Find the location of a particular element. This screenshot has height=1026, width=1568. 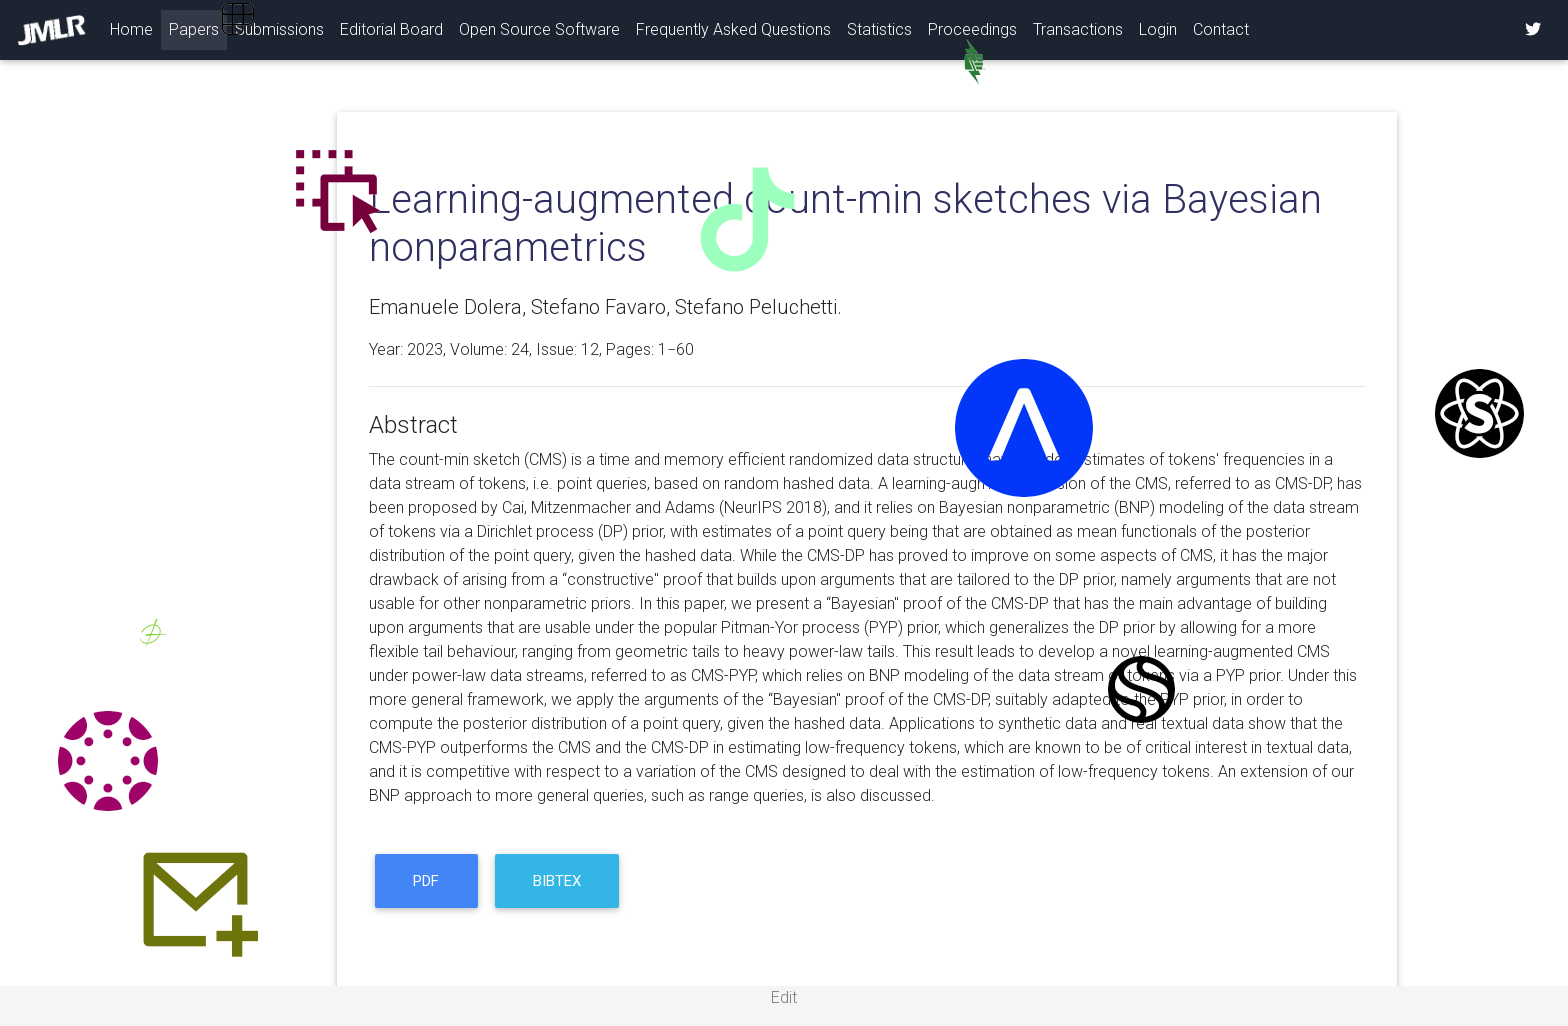

semantic ui react library logo is located at coordinates (1479, 413).